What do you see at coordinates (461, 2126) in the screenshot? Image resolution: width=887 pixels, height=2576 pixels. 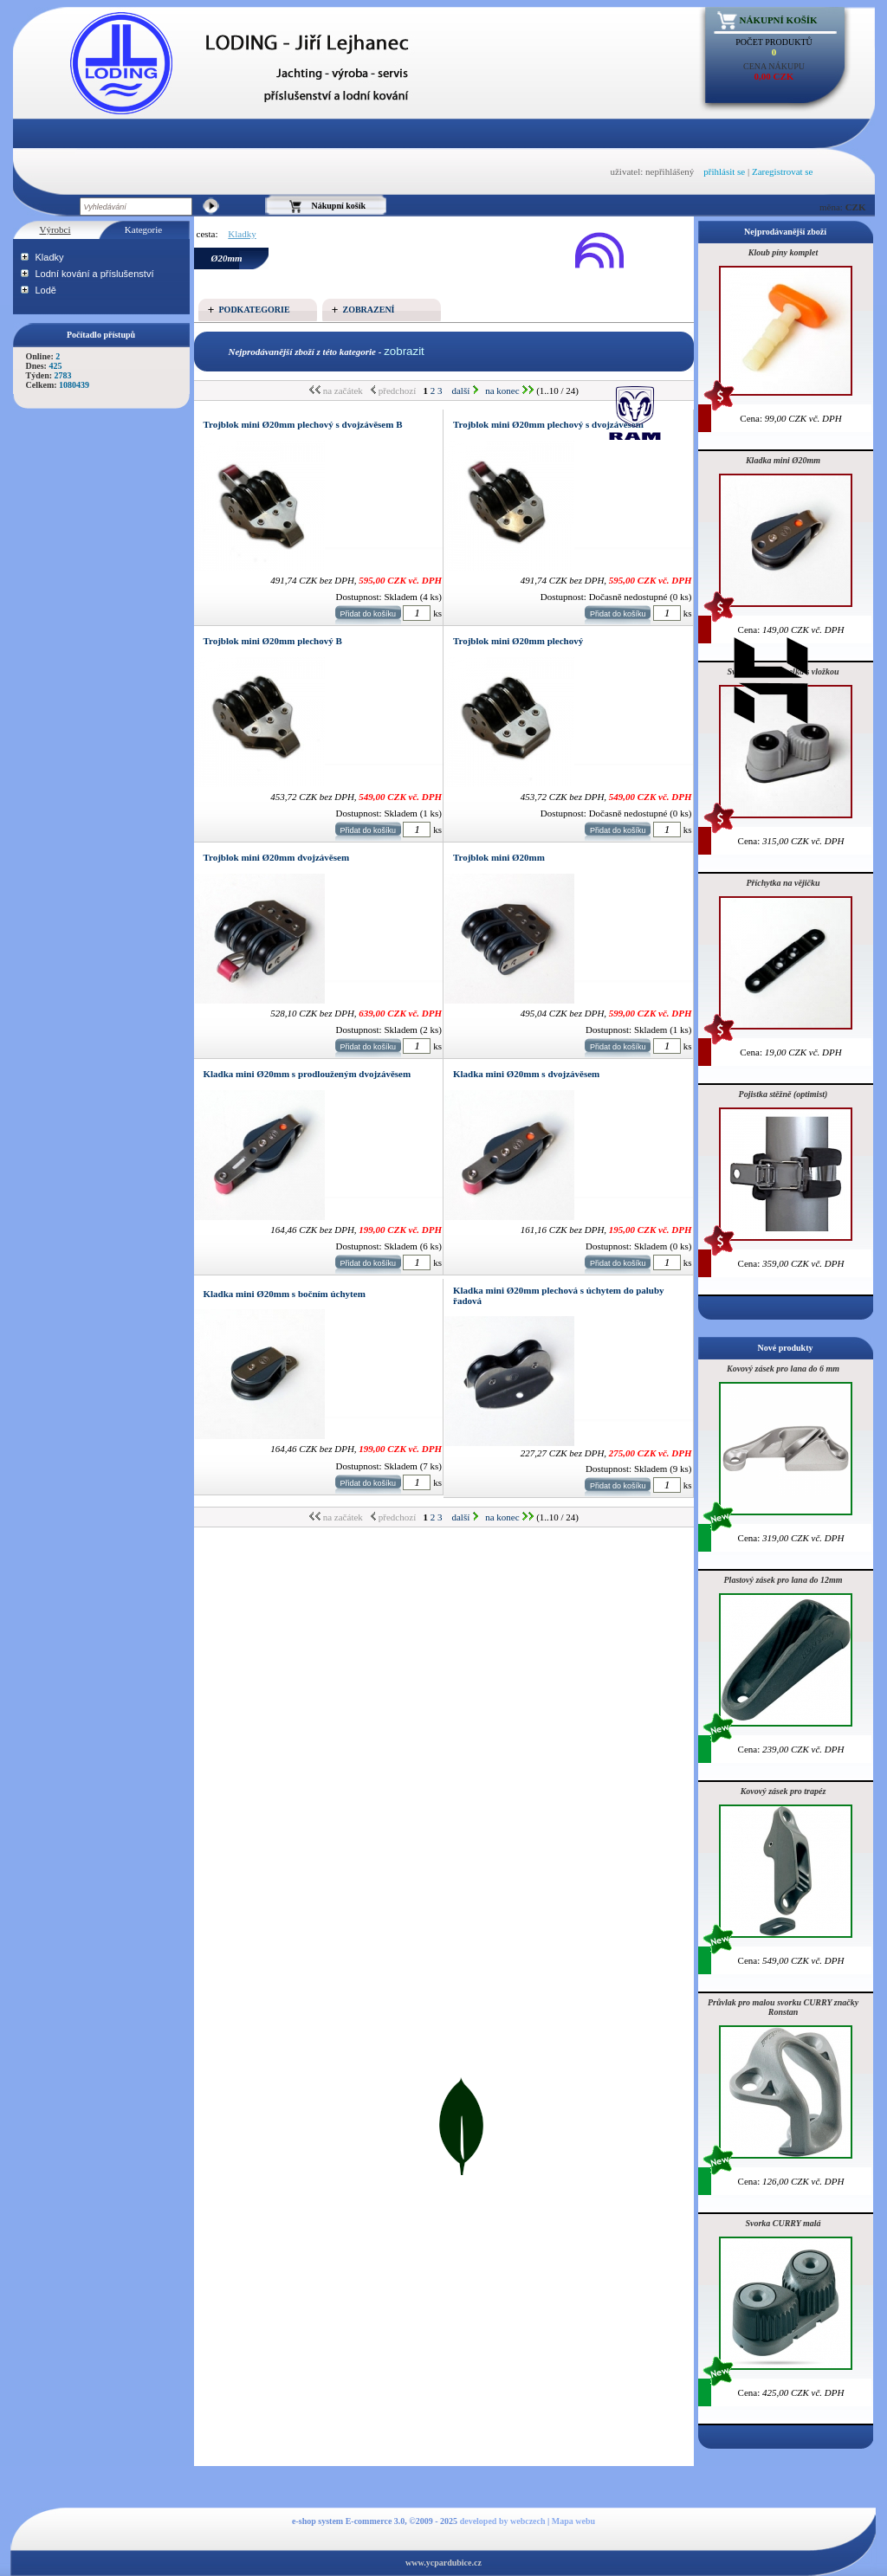 I see `MongoDB database service logo` at bounding box center [461, 2126].